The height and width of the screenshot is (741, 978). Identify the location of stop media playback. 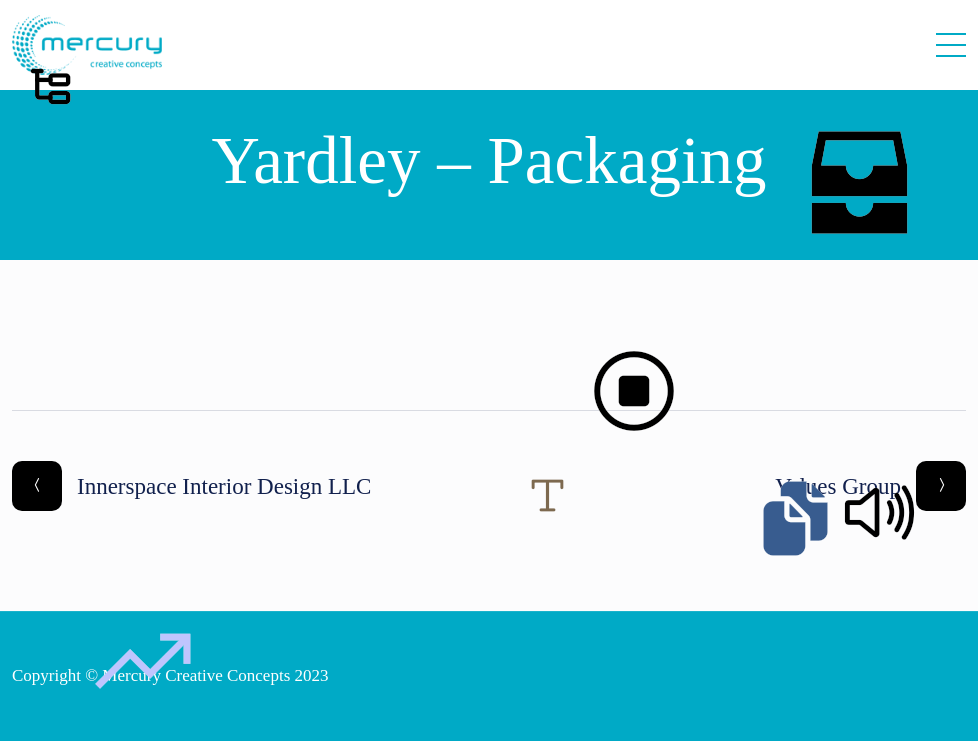
(634, 391).